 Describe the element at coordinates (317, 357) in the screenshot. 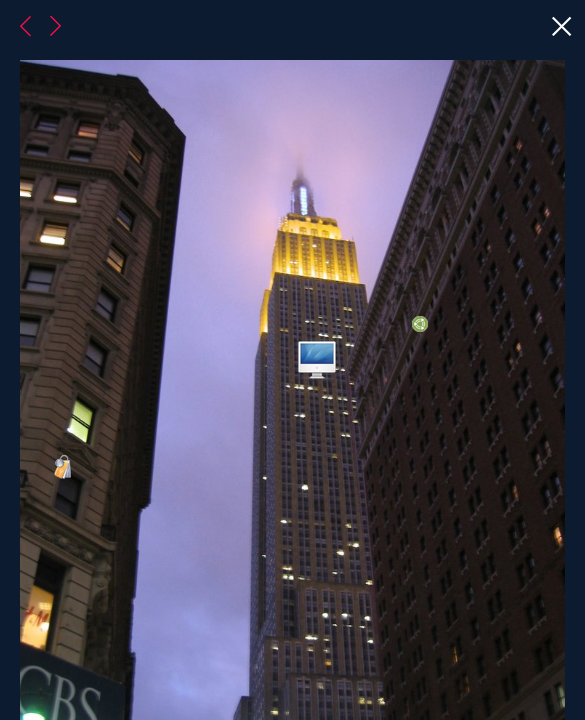

I see `represents a connected iMac G5 desktop computer` at that location.